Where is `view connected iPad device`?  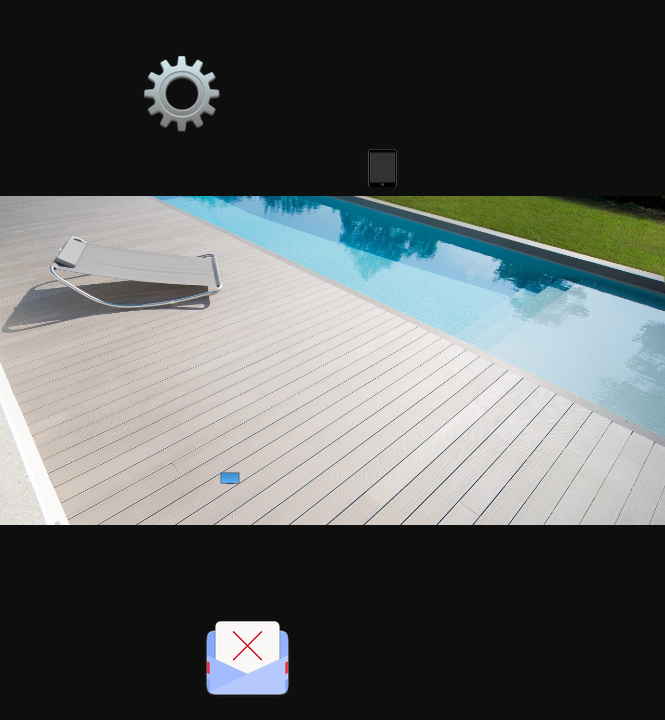
view connected iPad device is located at coordinates (382, 167).